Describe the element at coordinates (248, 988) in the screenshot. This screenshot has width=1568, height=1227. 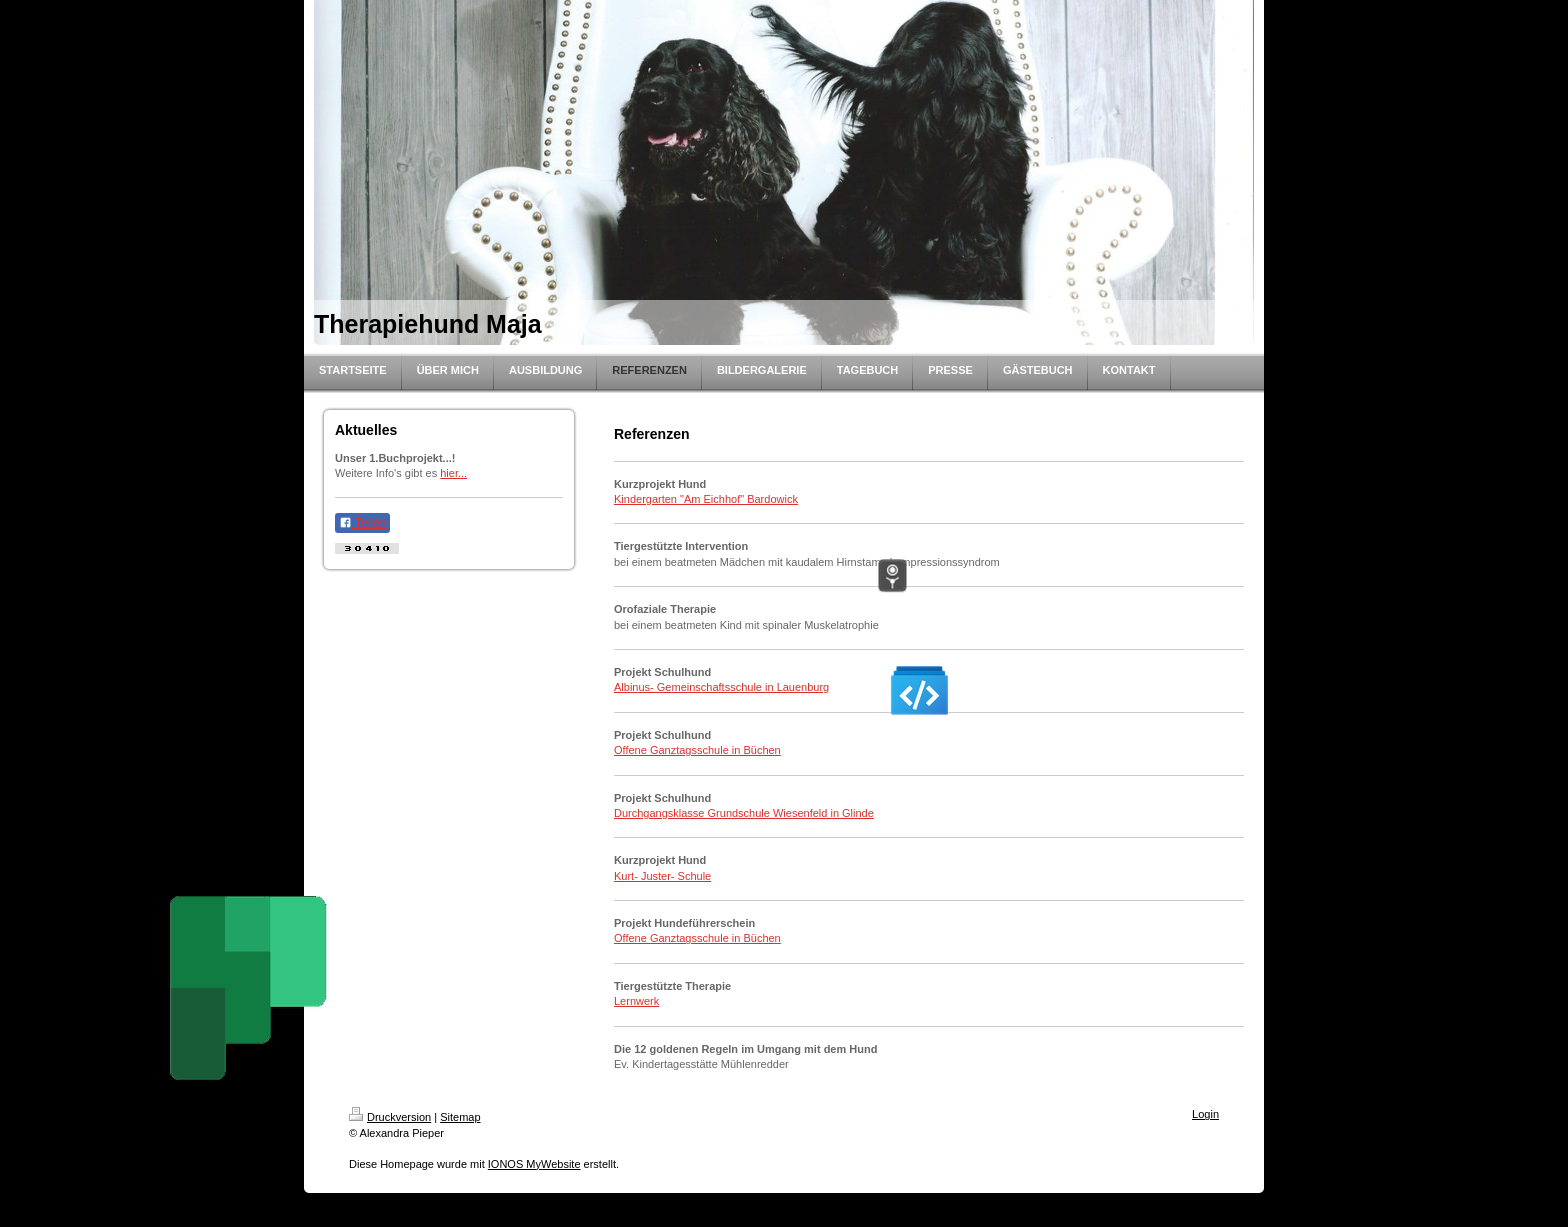
I see `open microsoft planner app` at that location.